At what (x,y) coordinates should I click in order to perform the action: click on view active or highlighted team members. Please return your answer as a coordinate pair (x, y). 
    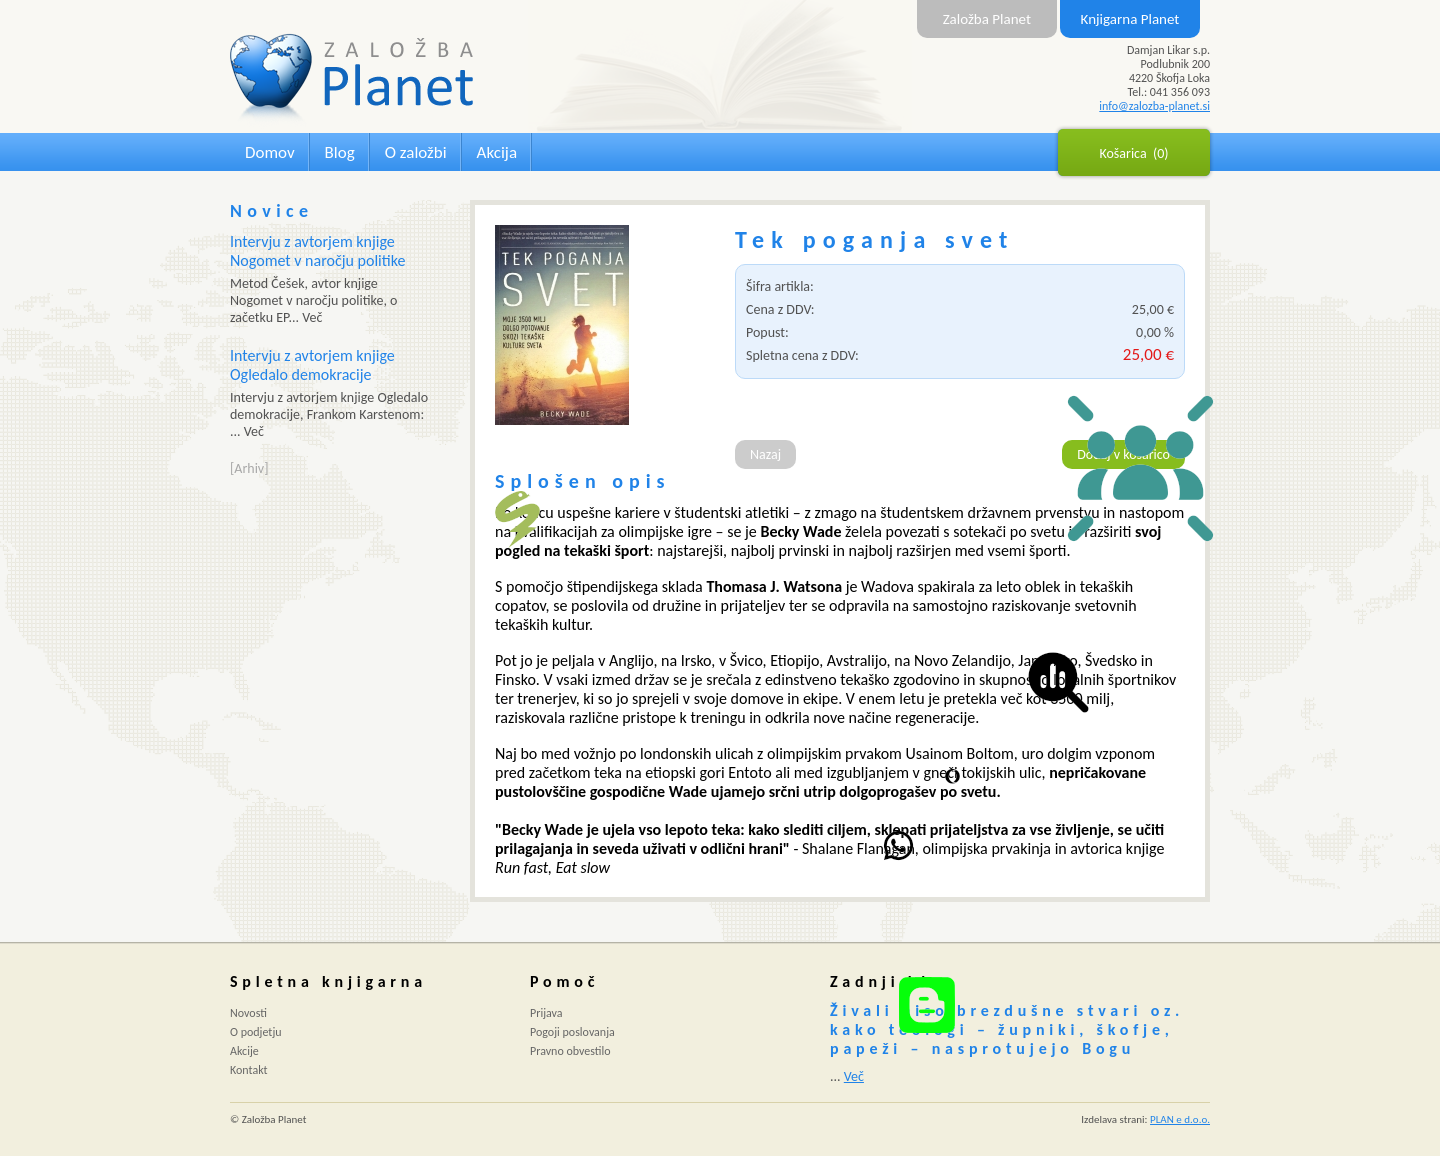
    Looking at the image, I should click on (1140, 468).